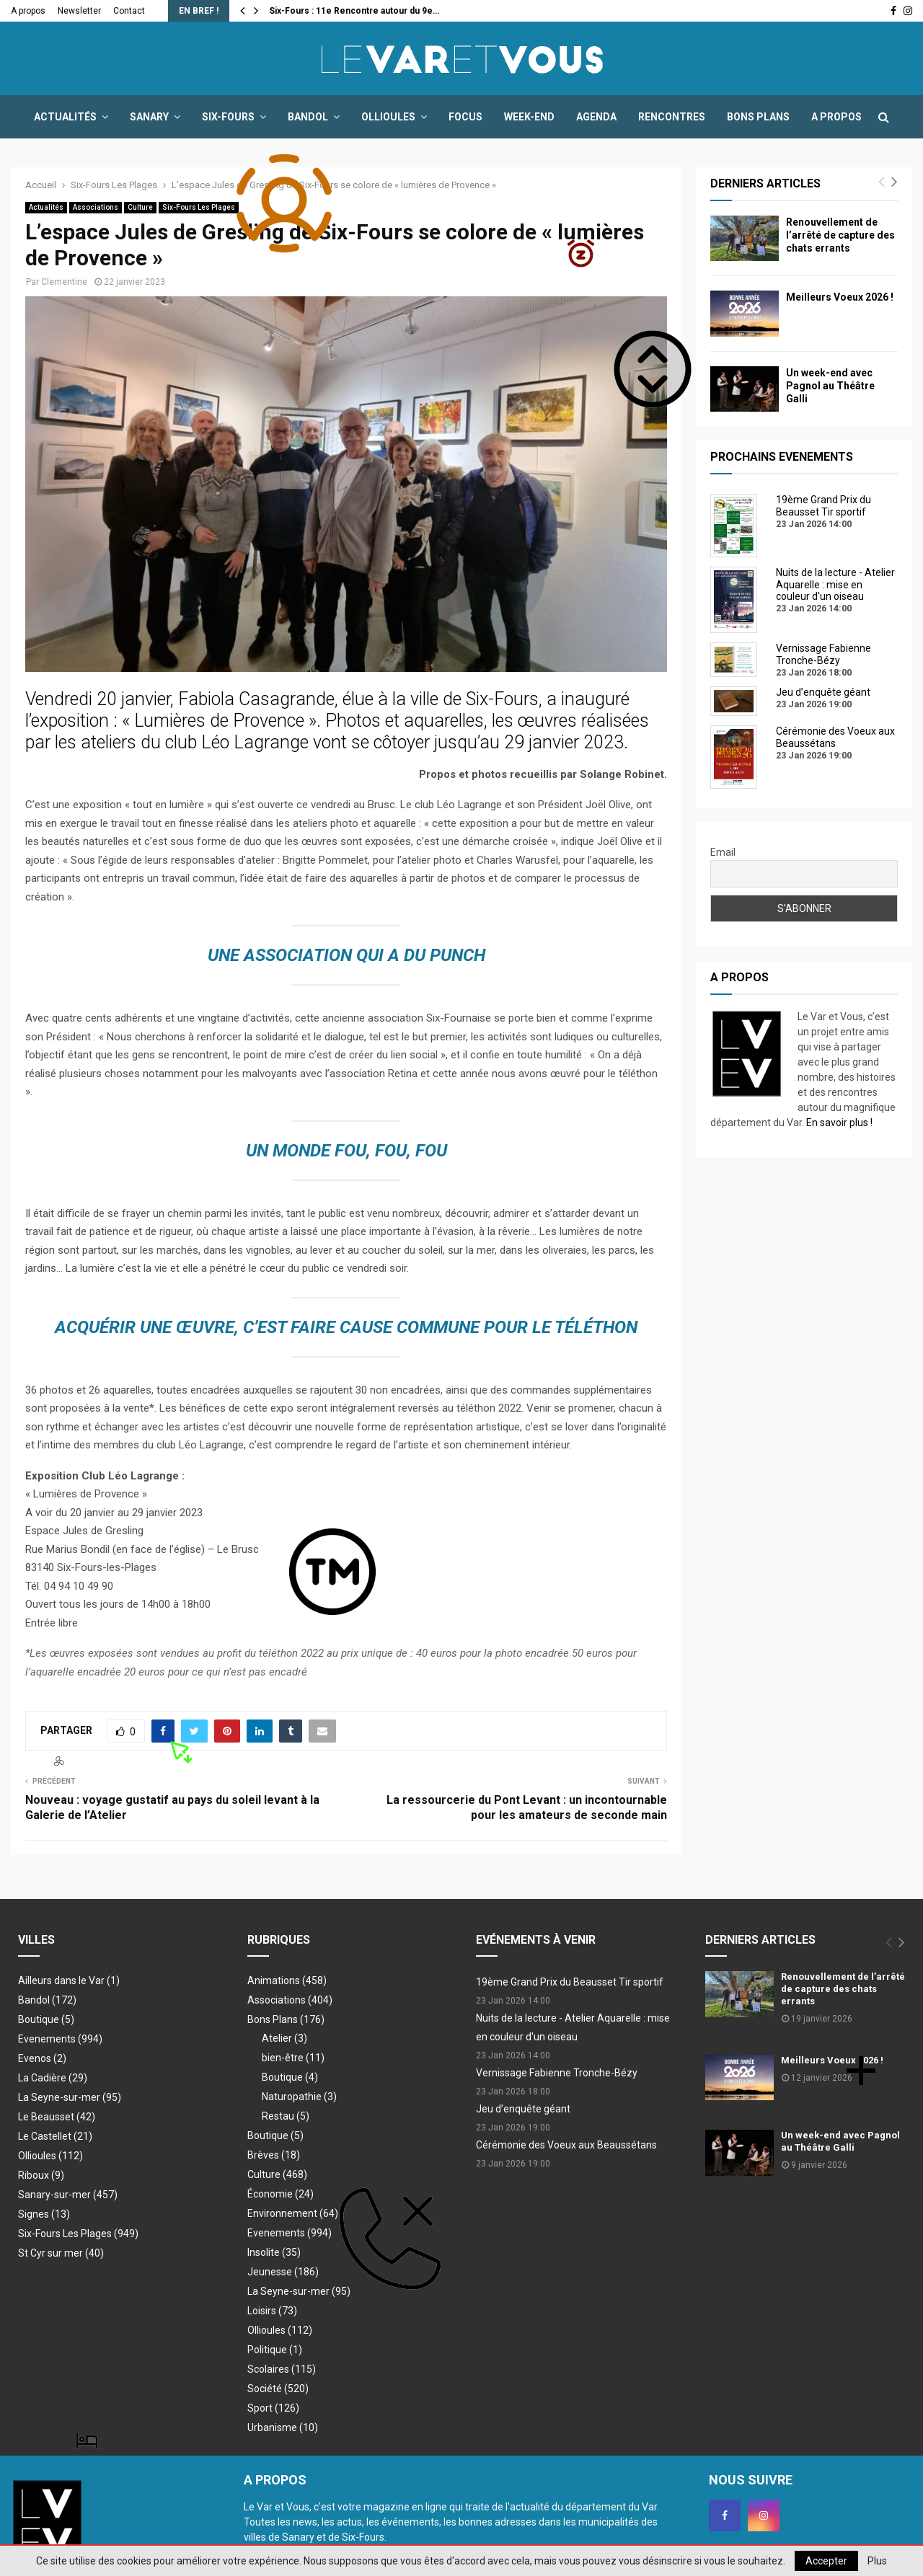 This screenshot has width=923, height=2576. I want to click on expand or collapse a section, so click(653, 369).